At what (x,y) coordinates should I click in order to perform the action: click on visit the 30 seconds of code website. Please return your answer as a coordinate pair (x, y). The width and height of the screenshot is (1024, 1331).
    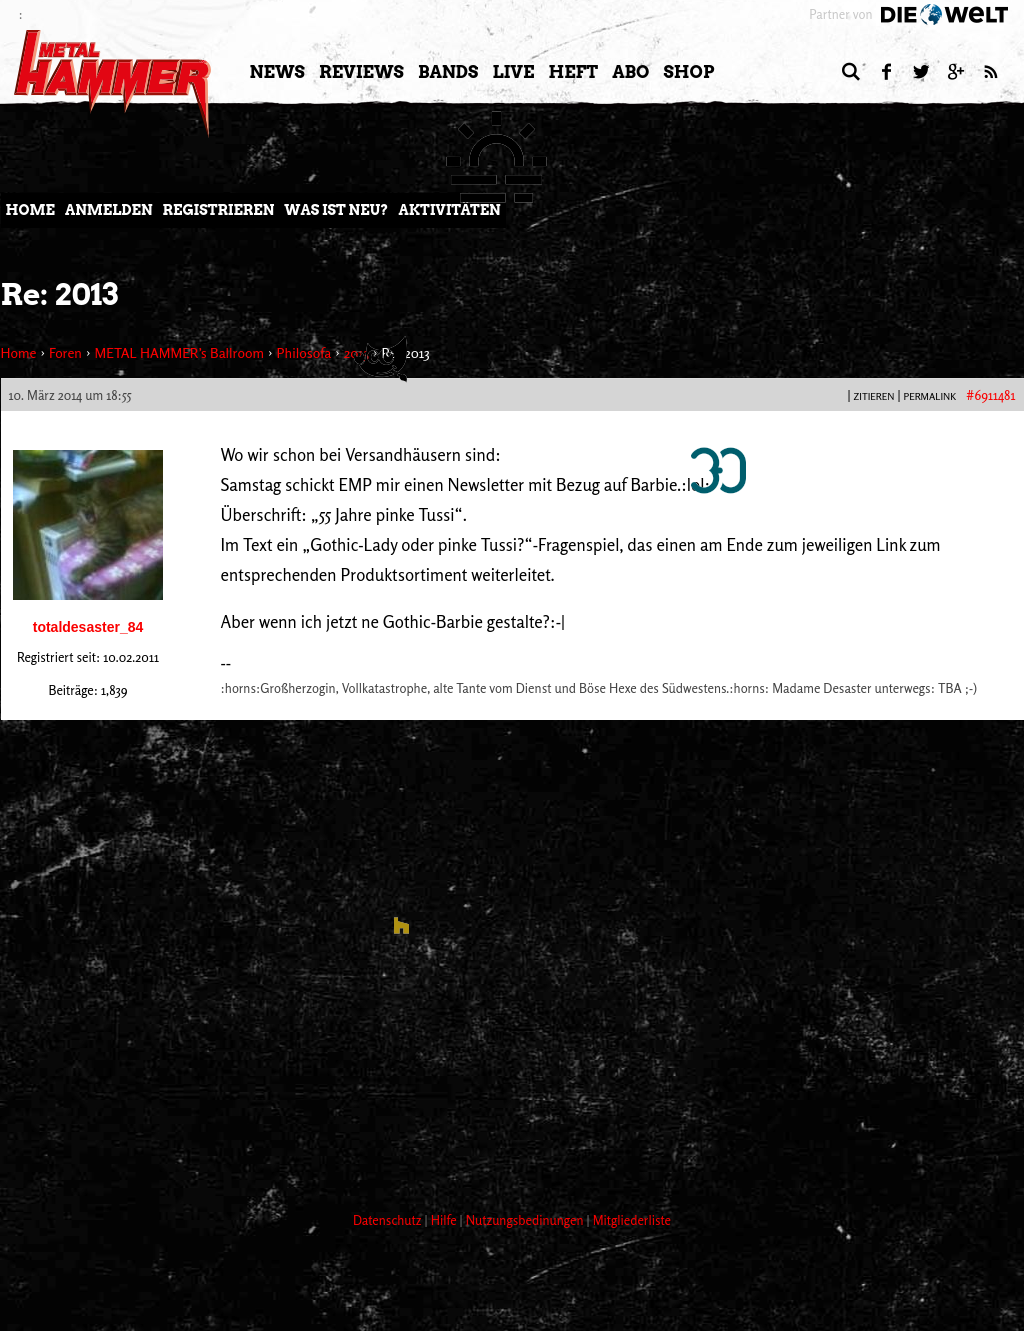
    Looking at the image, I should click on (718, 470).